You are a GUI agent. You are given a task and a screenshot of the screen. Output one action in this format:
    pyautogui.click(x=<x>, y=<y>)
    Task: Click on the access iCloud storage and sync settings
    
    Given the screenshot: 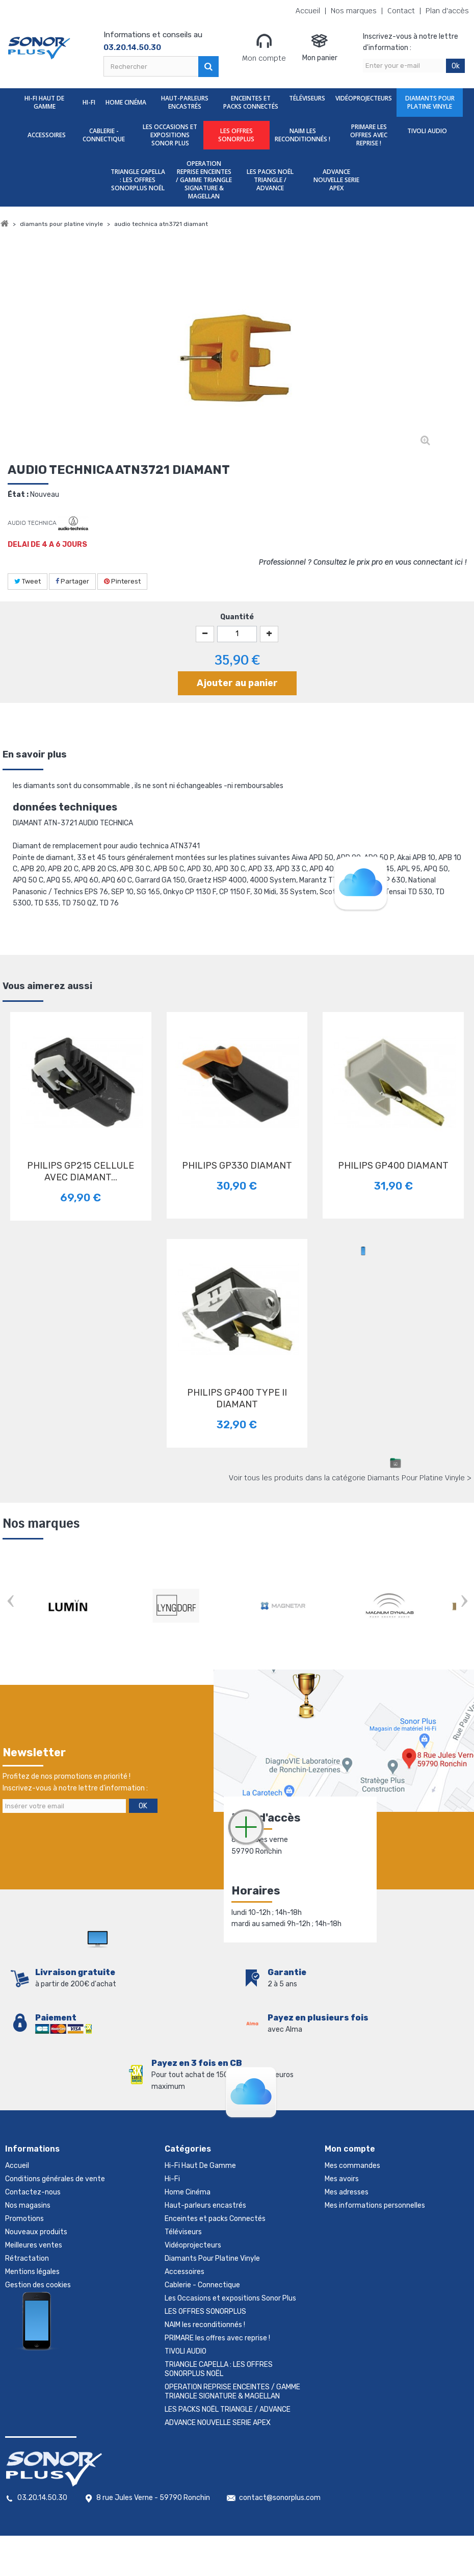 What is the action you would take?
    pyautogui.click(x=251, y=2092)
    